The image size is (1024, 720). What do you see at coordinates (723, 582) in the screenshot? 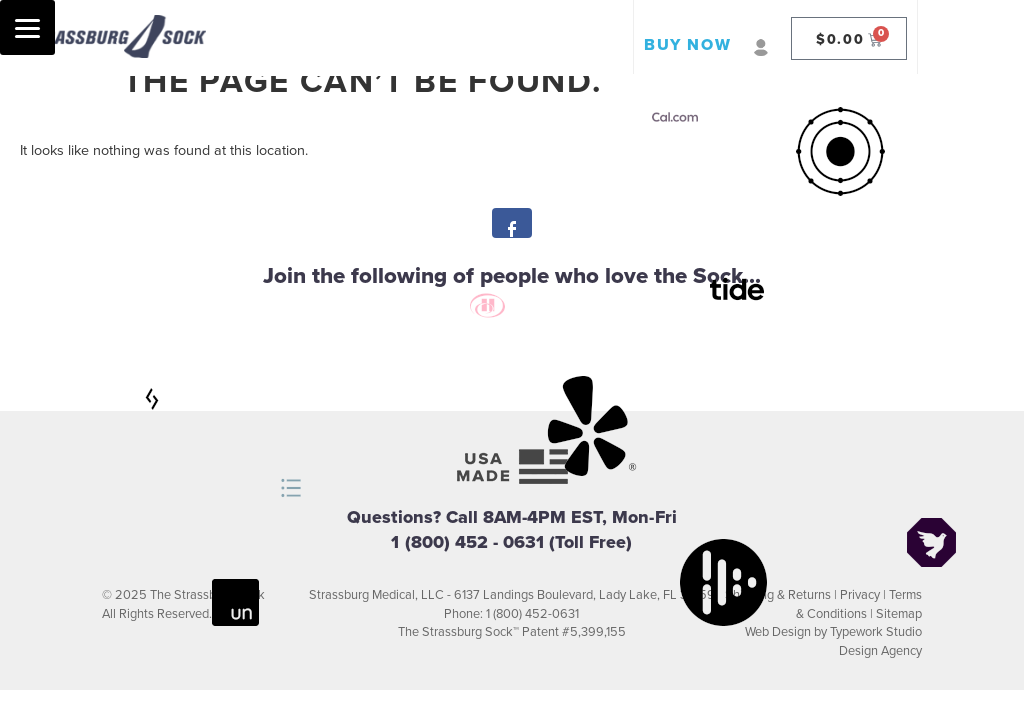
I see `open audioboom podcast platform` at bounding box center [723, 582].